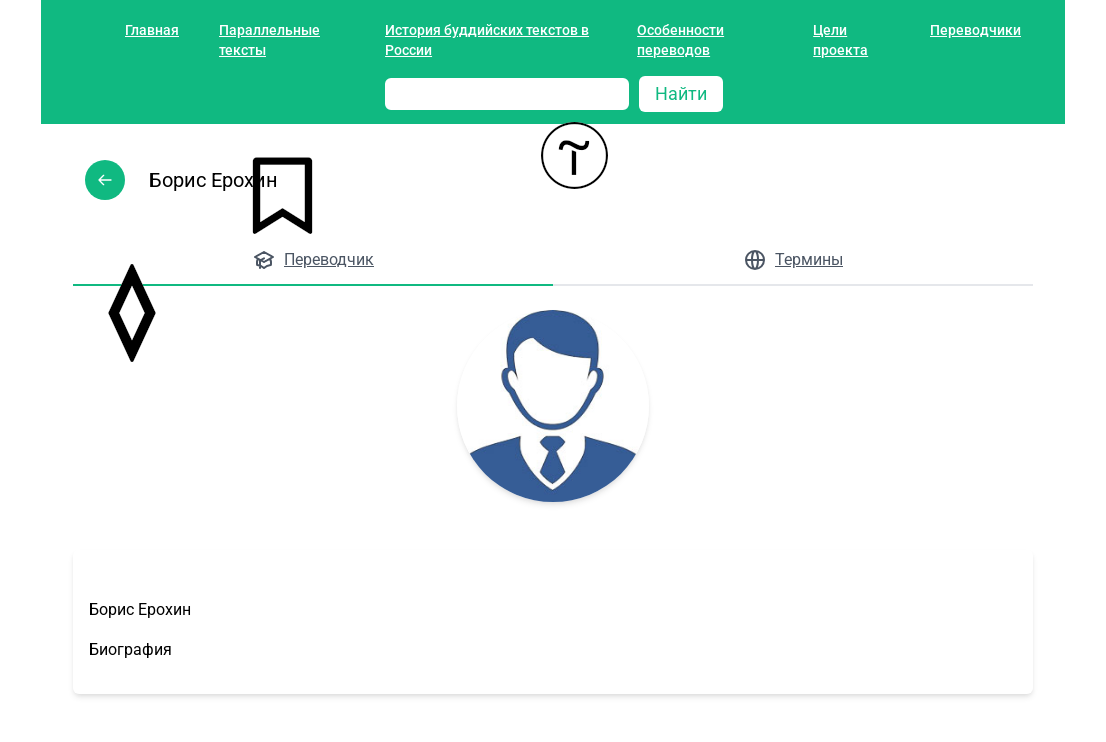 This screenshot has width=1106, height=742. Describe the element at coordinates (132, 313) in the screenshot. I see `private division game publisher logo` at that location.